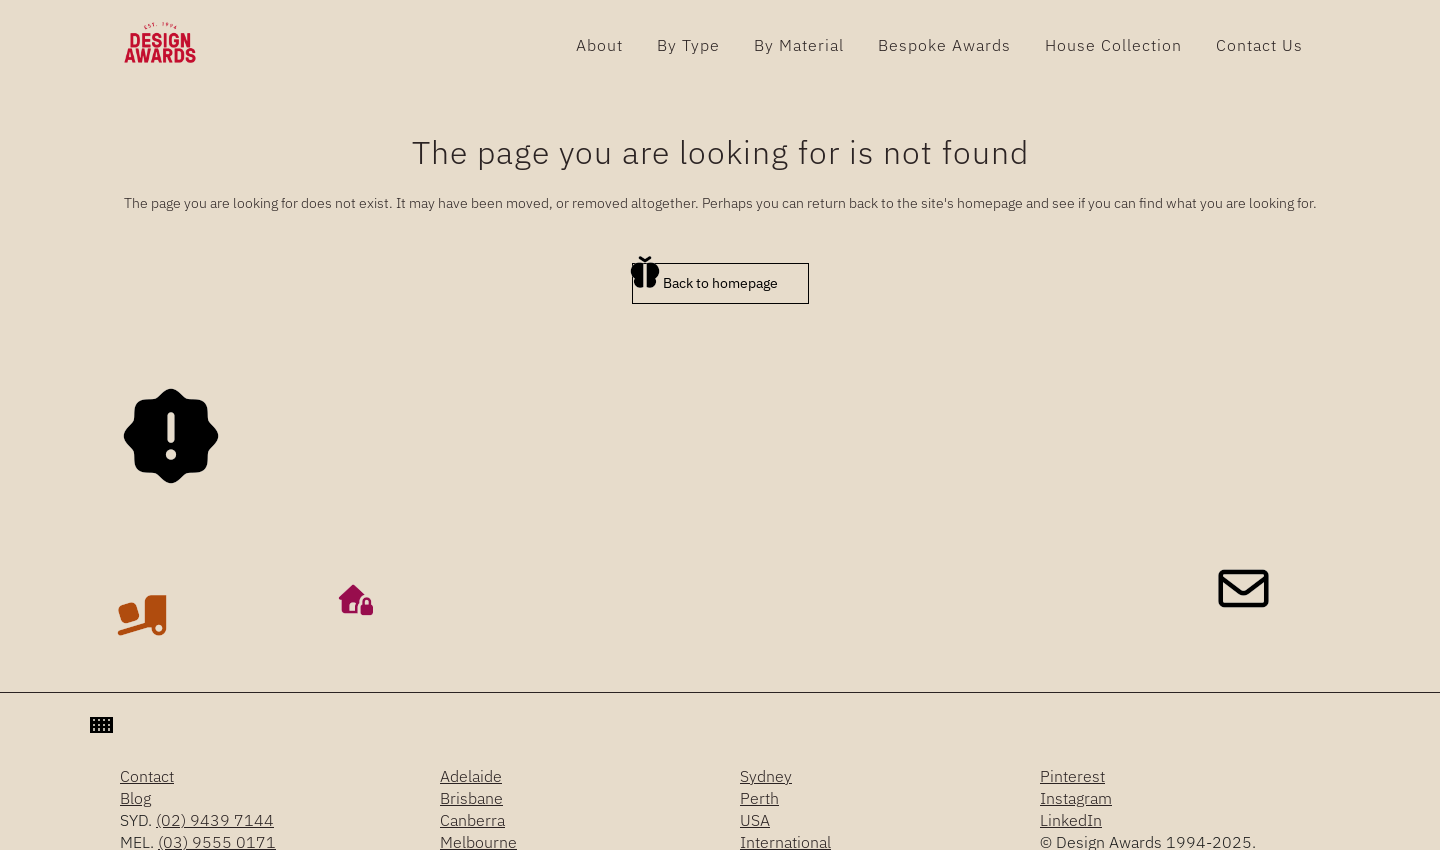 Image resolution: width=1440 pixels, height=850 pixels. Describe the element at coordinates (142, 614) in the screenshot. I see `indicates order is being loaded for delivery` at that location.